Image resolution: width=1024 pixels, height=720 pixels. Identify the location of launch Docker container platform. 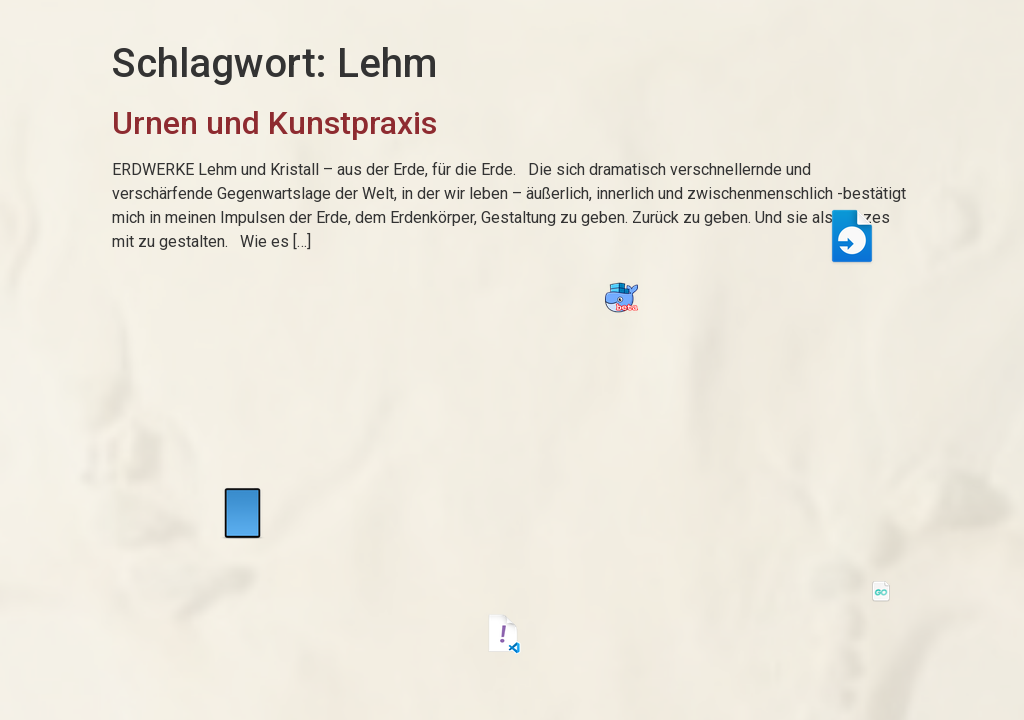
(621, 297).